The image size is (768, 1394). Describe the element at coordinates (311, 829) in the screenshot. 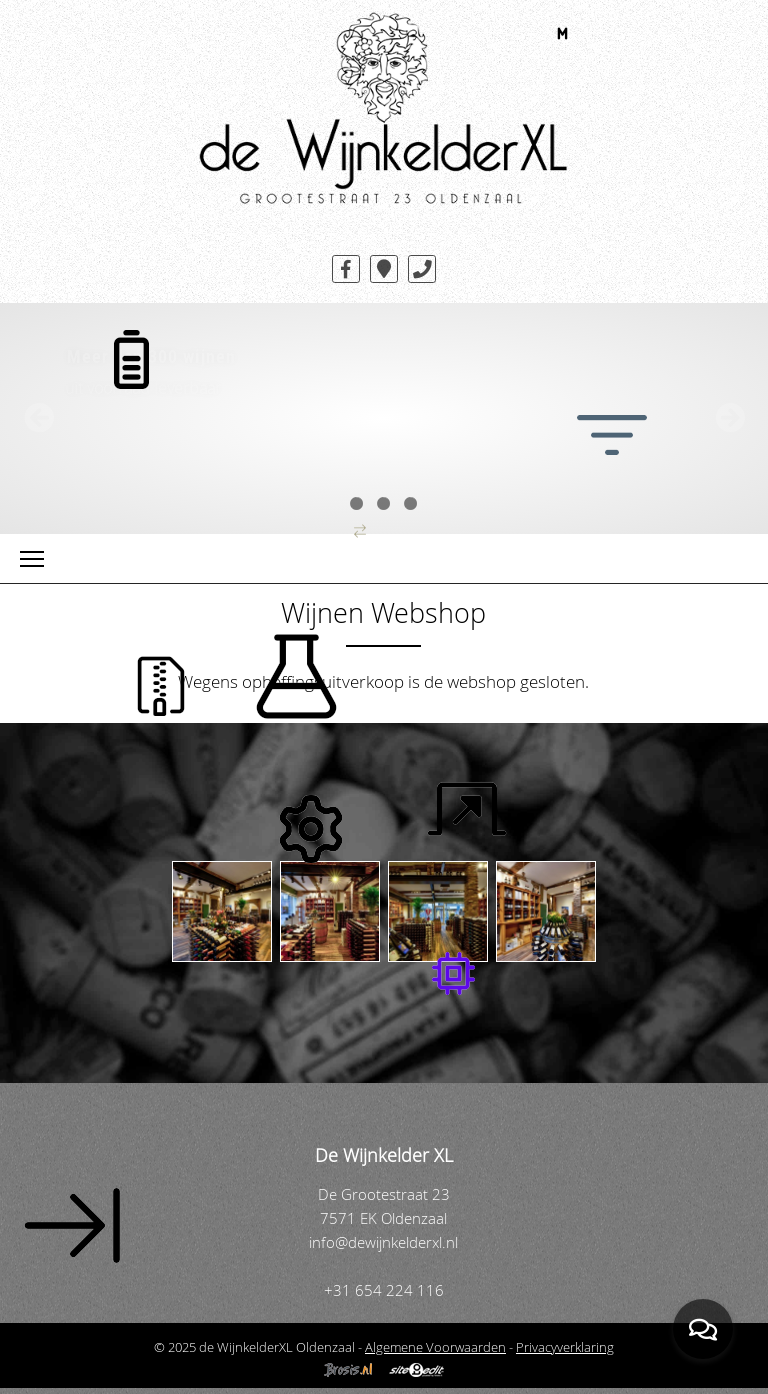

I see `access settings or preferences` at that location.